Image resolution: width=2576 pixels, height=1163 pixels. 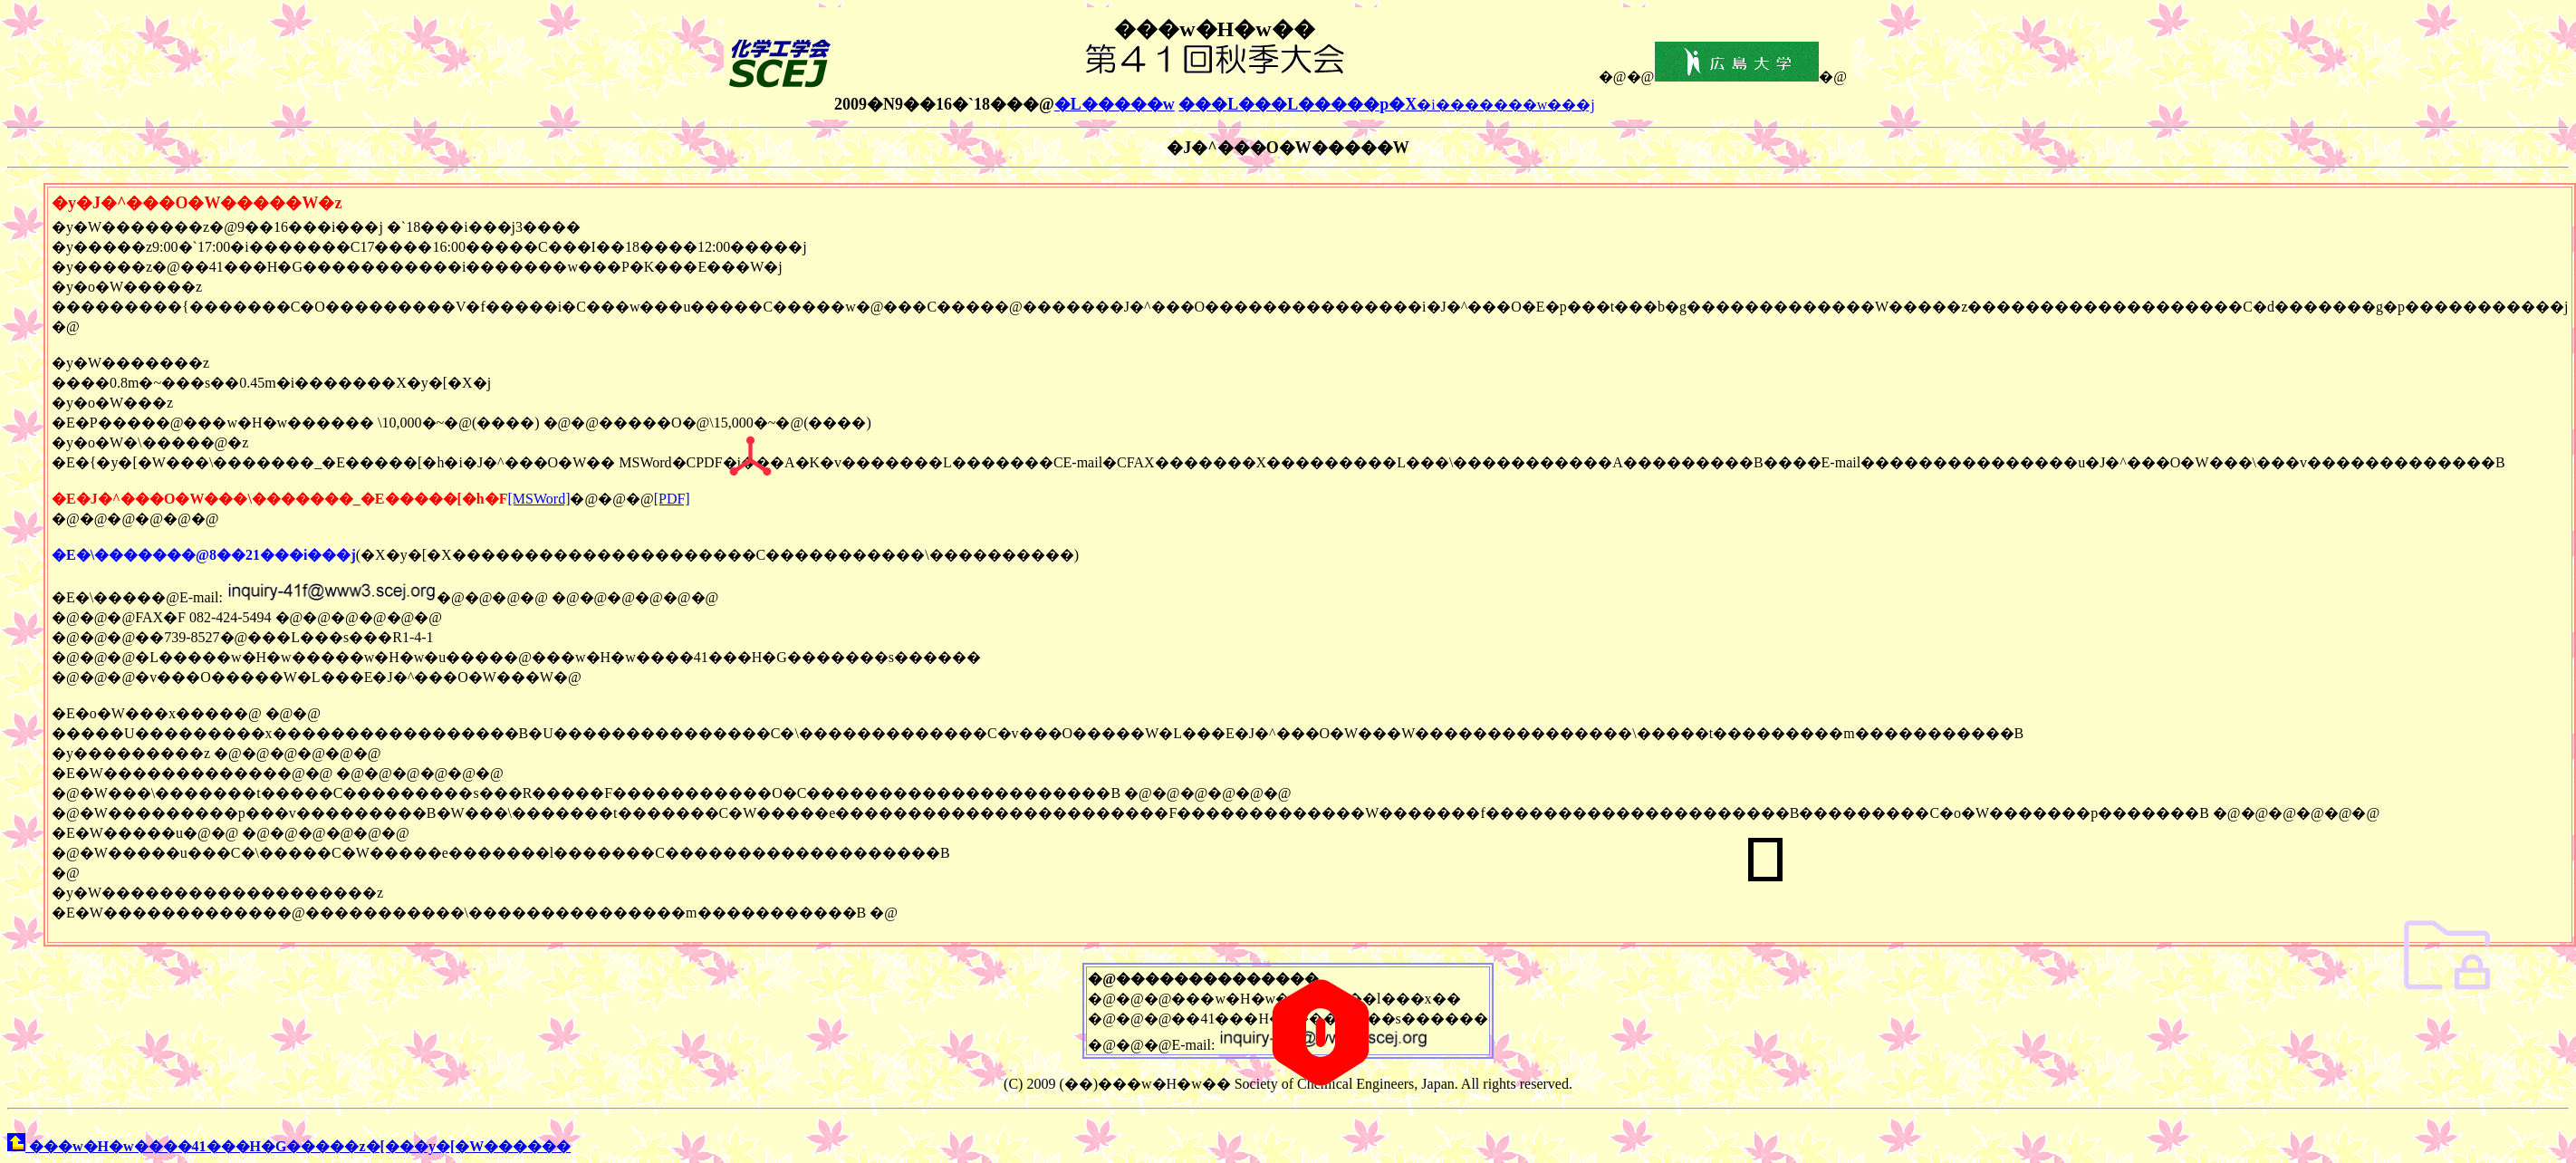 I want to click on crop image to portrait orientation, so click(x=1765, y=860).